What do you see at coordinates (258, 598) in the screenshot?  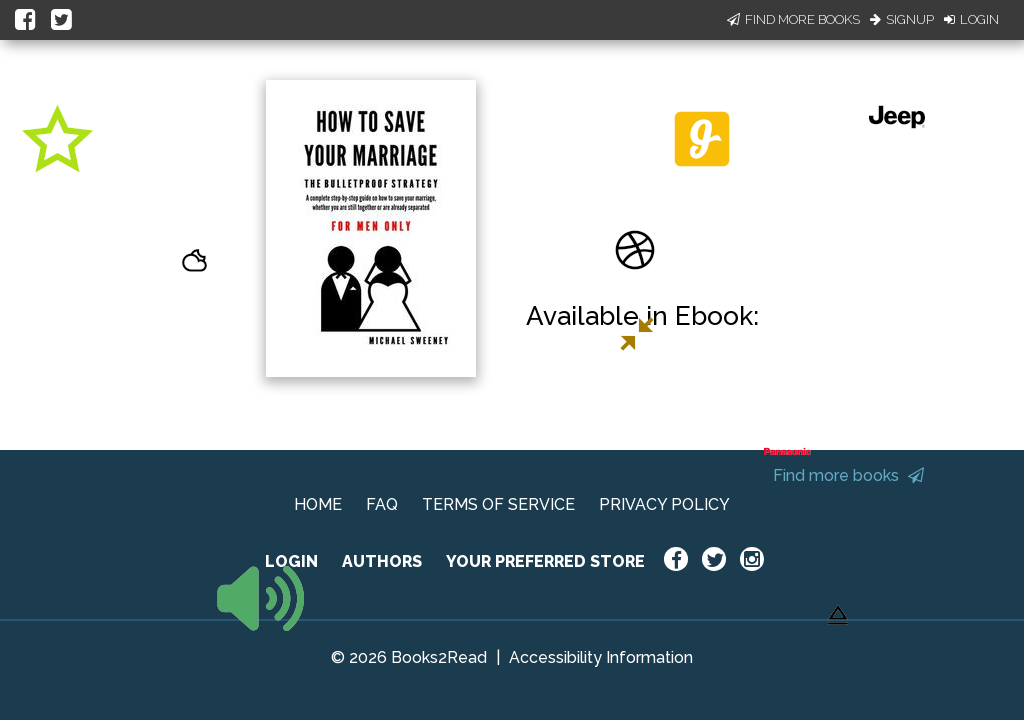 I see `volume is set to high` at bounding box center [258, 598].